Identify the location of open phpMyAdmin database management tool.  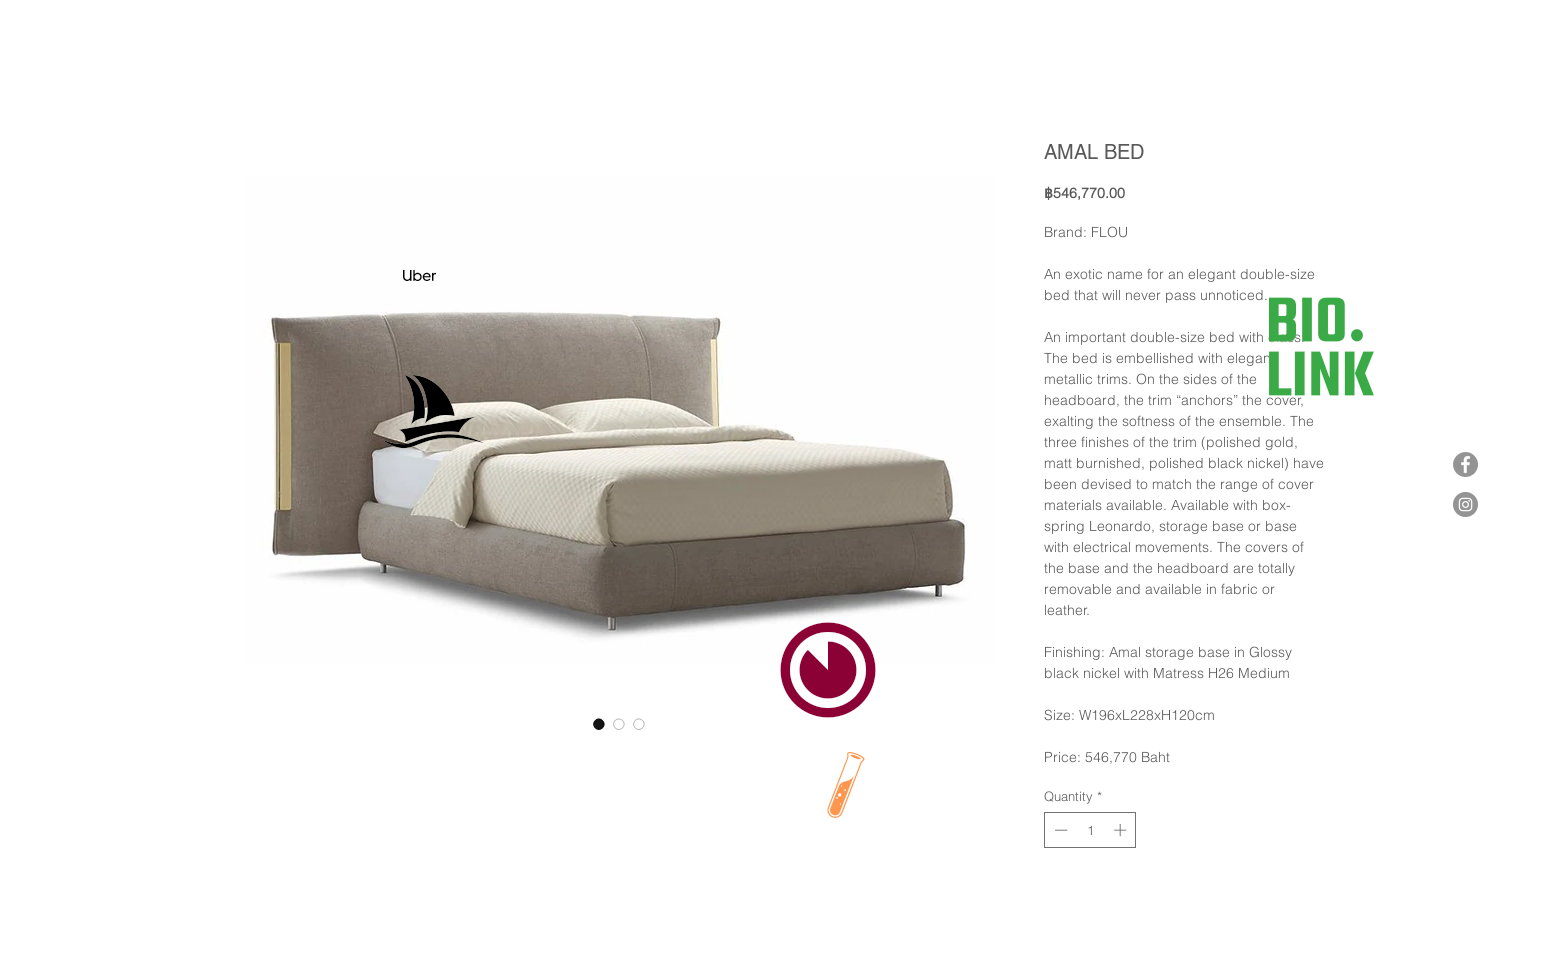
(432, 411).